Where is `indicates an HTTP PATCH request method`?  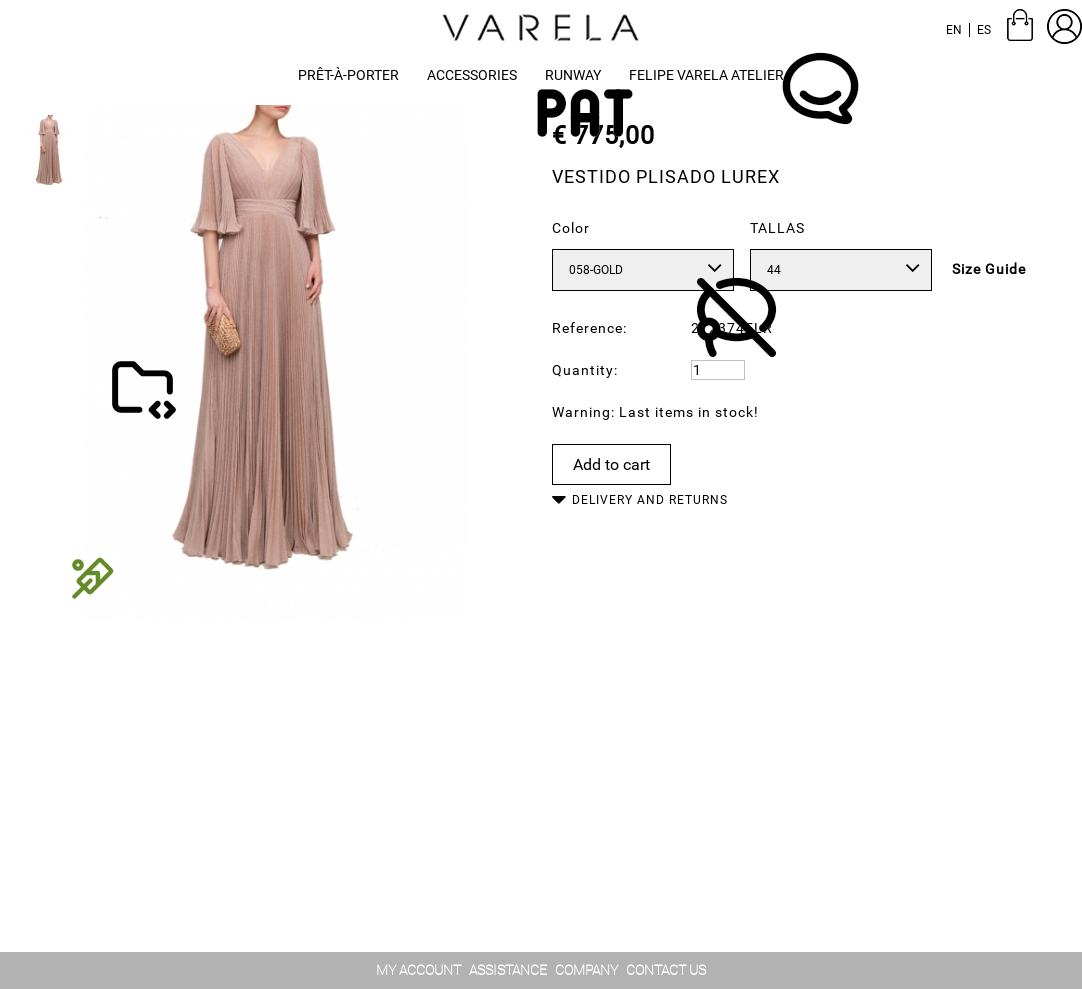 indicates an HTTP PATCH request method is located at coordinates (585, 113).